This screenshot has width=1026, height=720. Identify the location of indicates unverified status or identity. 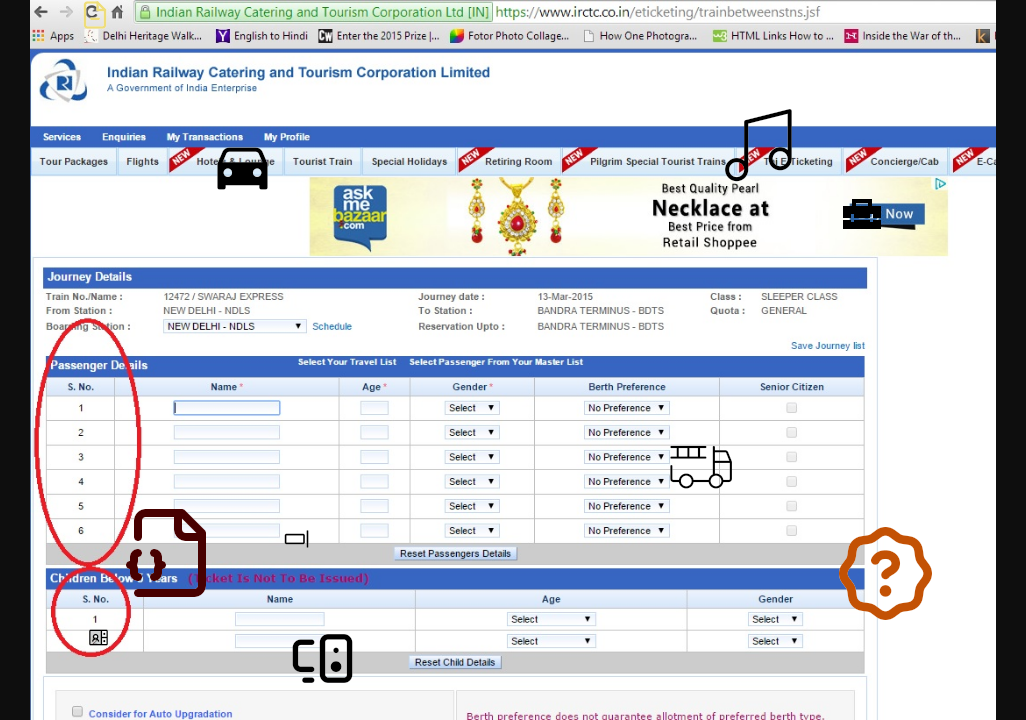
(885, 573).